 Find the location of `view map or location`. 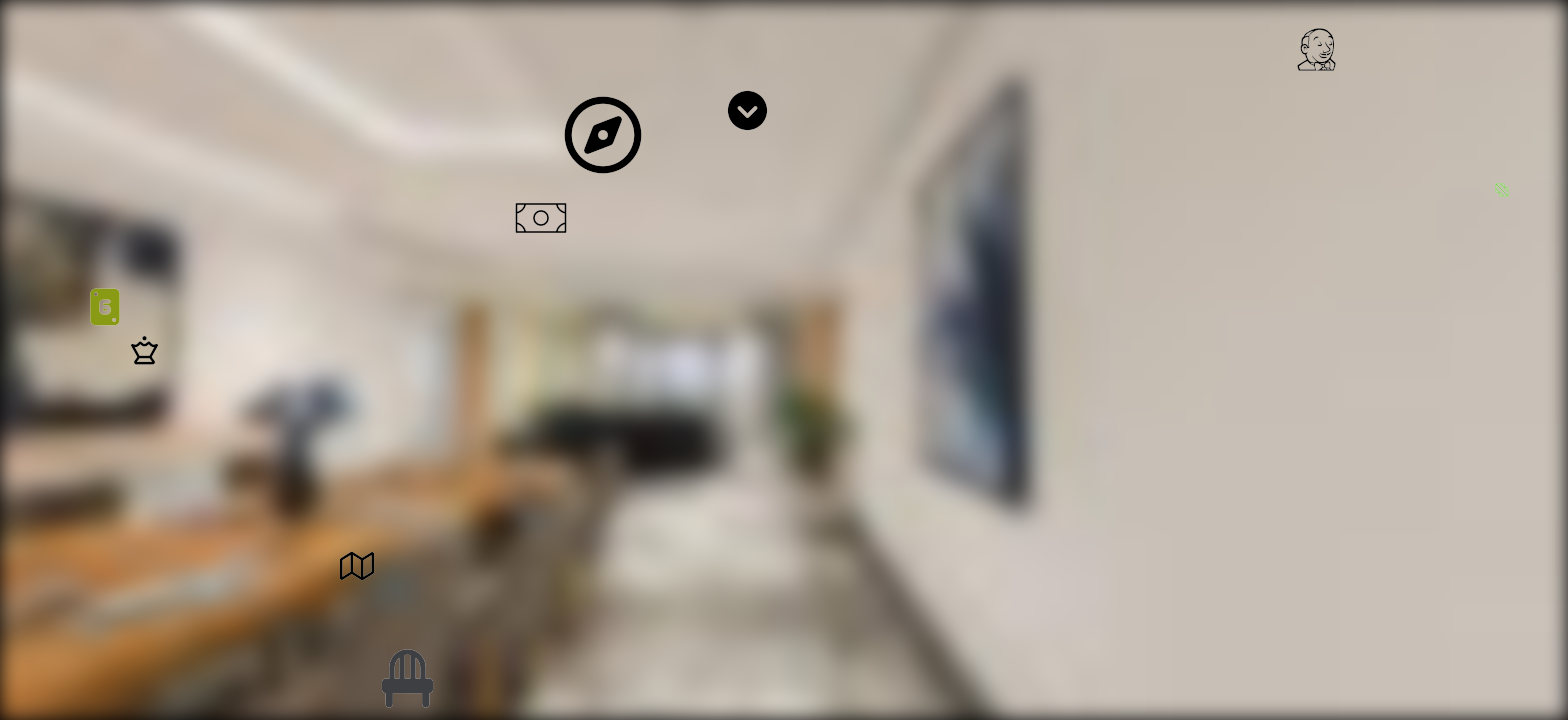

view map or location is located at coordinates (357, 566).